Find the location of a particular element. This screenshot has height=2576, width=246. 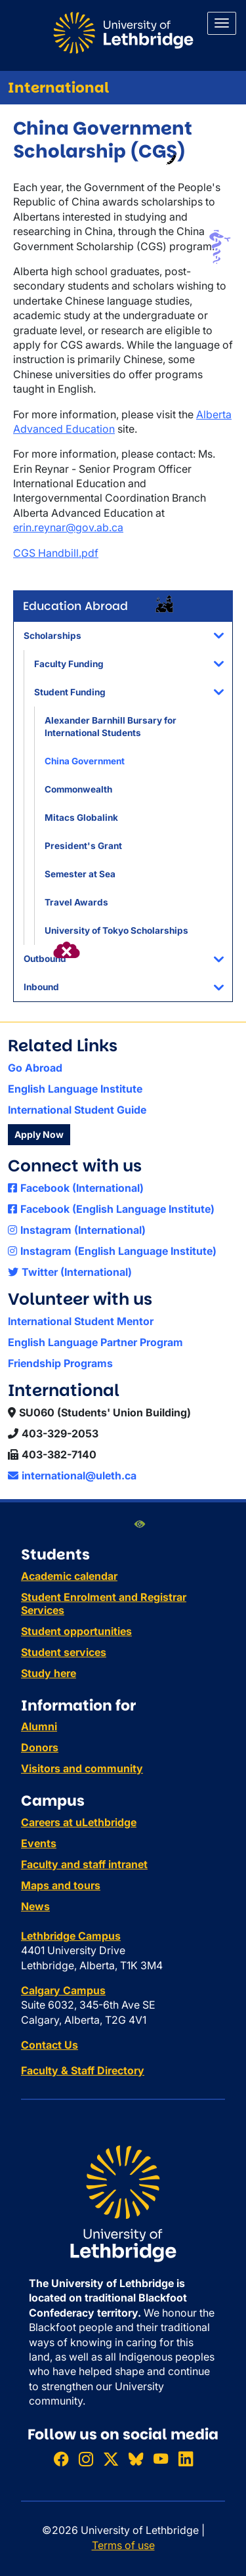

indicates a destroyed or damaged structure in a game is located at coordinates (164, 603).